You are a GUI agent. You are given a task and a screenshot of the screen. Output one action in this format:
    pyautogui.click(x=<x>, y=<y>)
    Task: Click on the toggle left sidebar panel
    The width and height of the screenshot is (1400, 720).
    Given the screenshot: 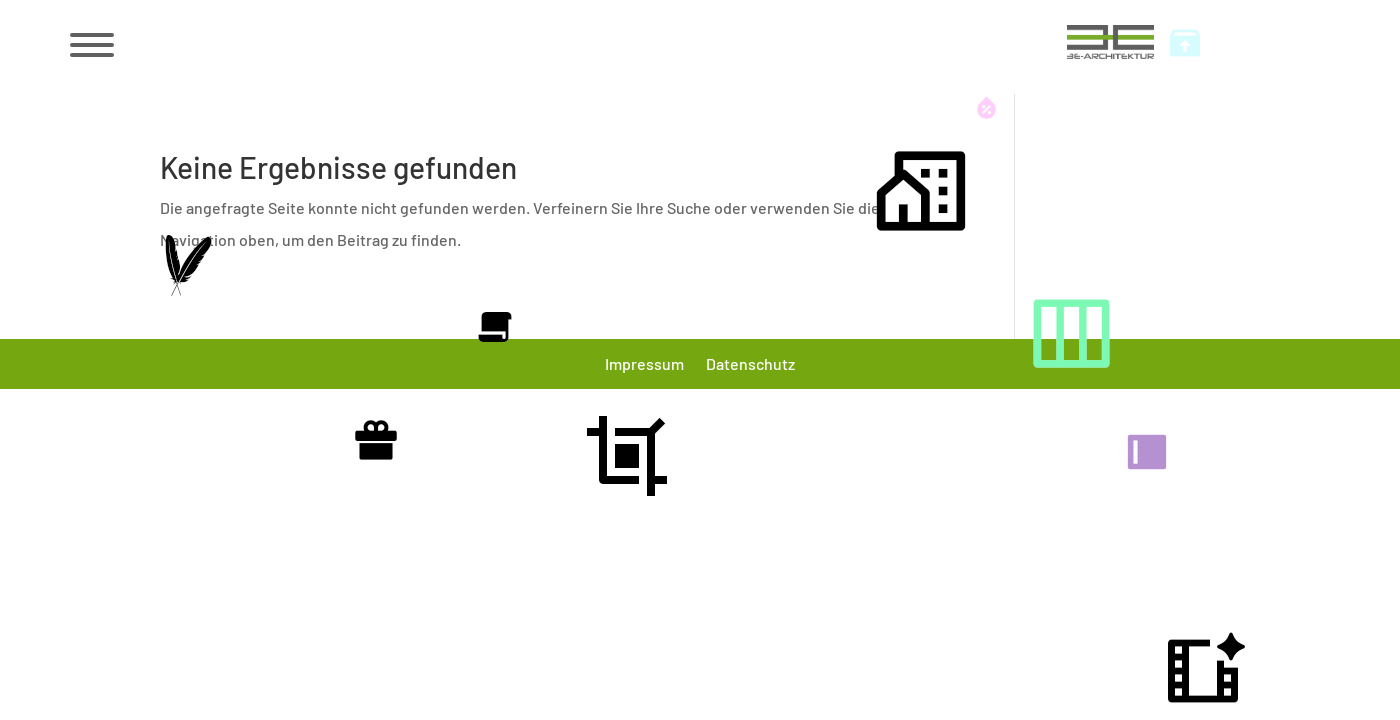 What is the action you would take?
    pyautogui.click(x=1147, y=452)
    